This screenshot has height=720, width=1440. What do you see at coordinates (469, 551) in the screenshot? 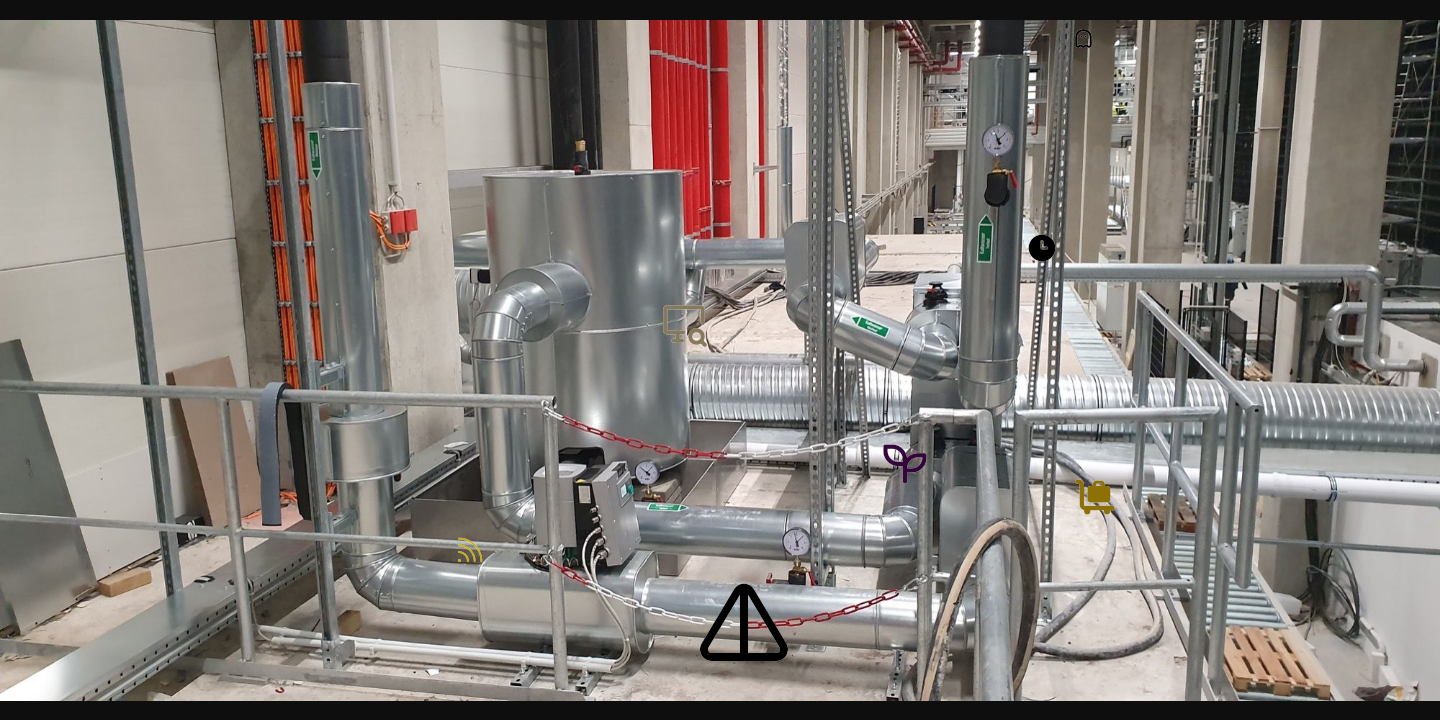
I see `subscribe to RSS feed` at bounding box center [469, 551].